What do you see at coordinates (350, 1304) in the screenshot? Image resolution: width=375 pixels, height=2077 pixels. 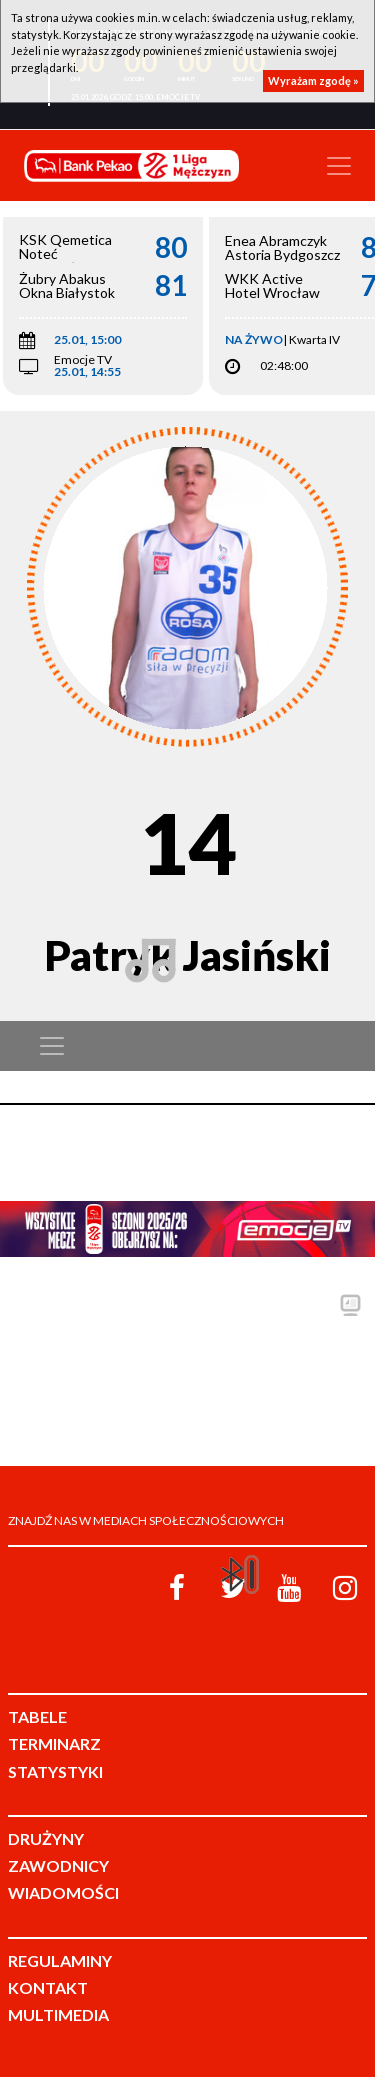 I see `change your desktop wallpaper` at bounding box center [350, 1304].